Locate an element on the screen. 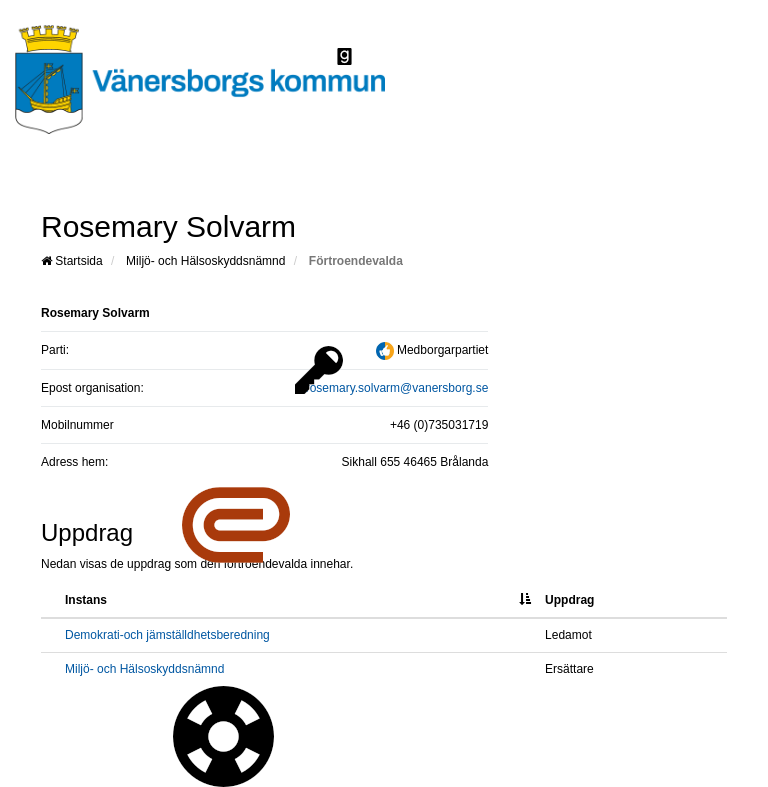 Image resolution: width=768 pixels, height=787 pixels. access security or login settings is located at coordinates (319, 370).